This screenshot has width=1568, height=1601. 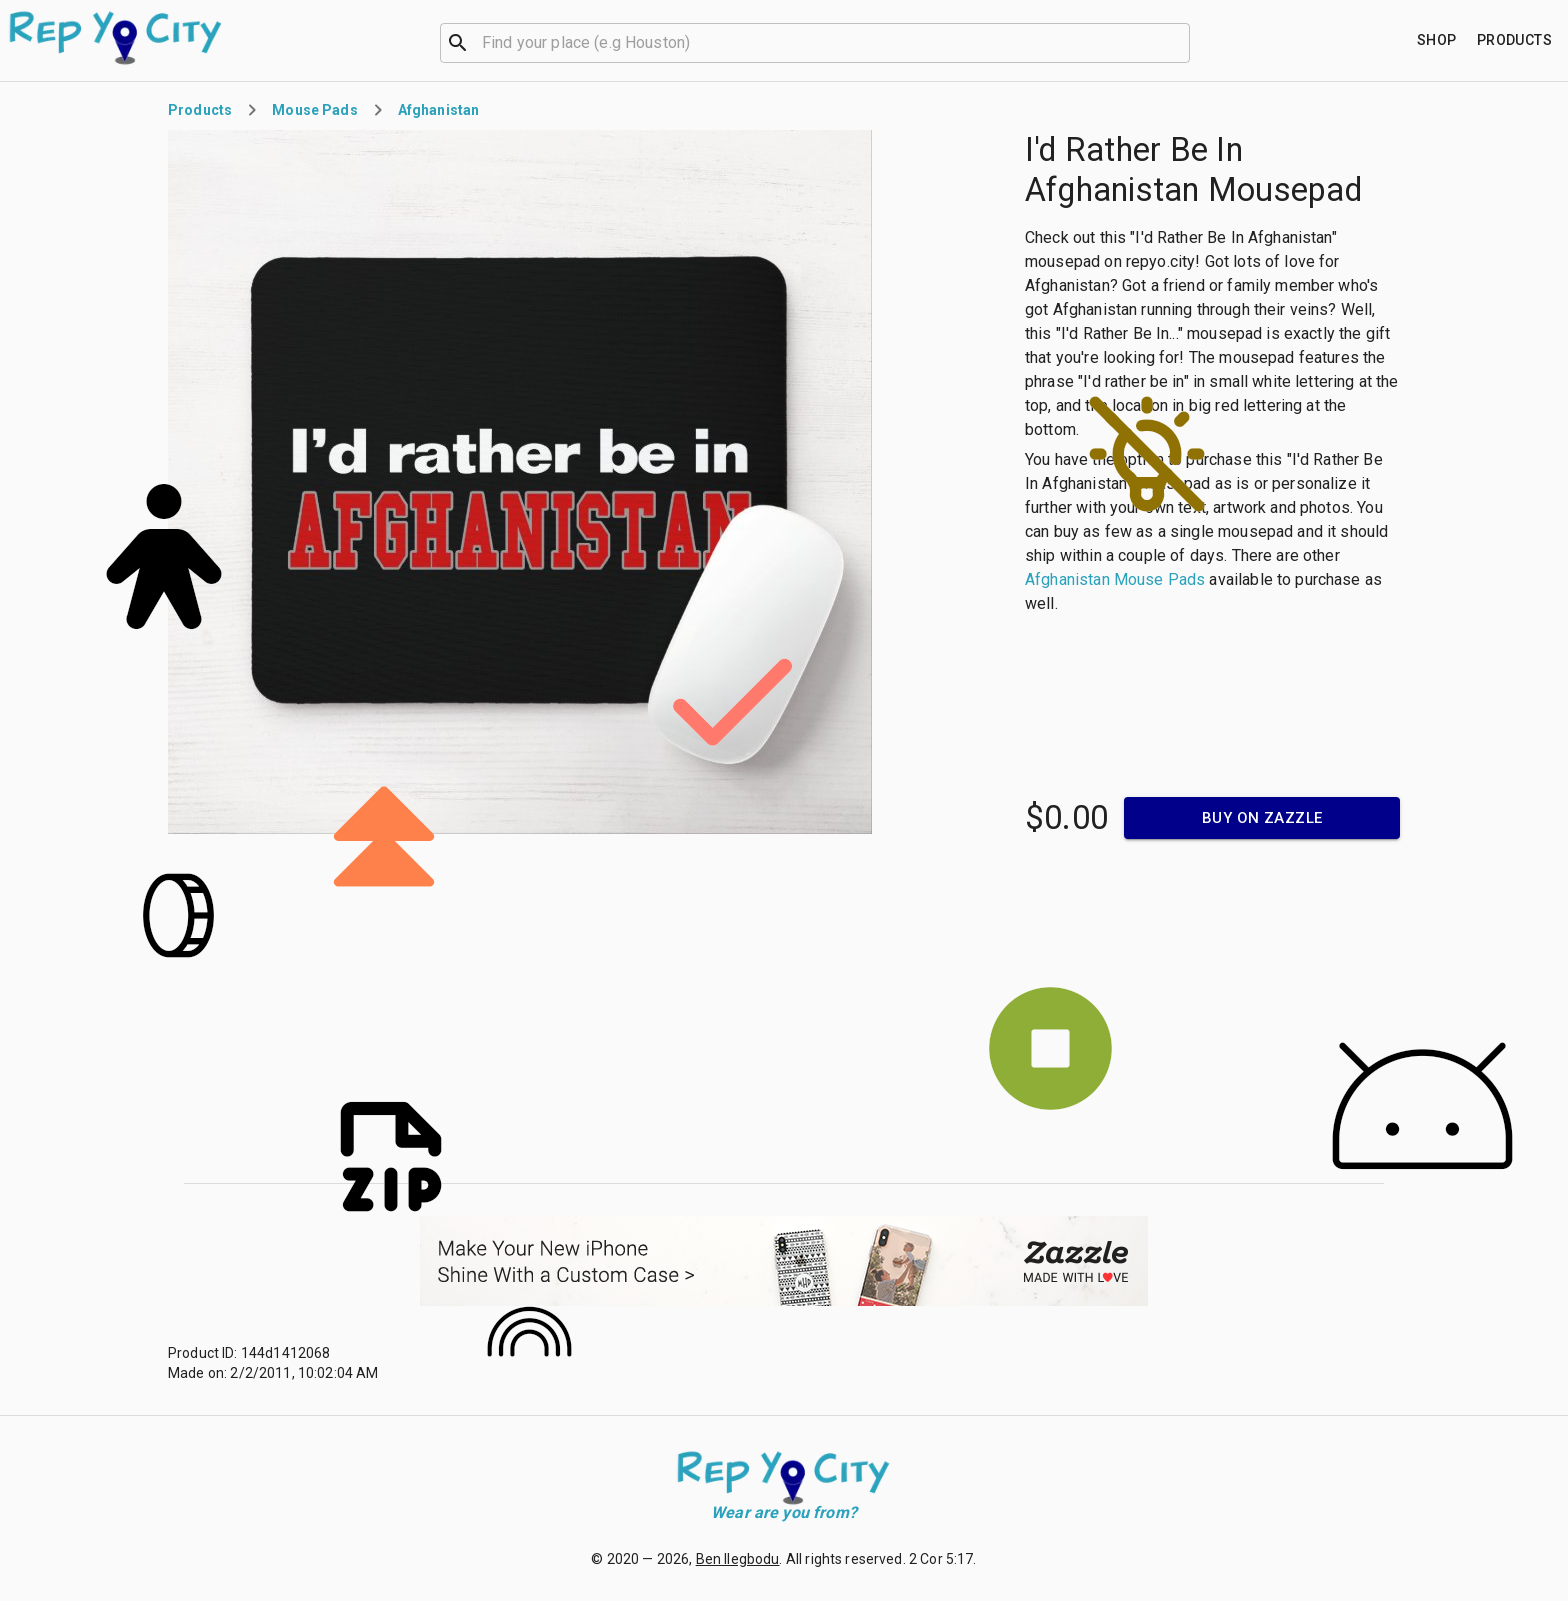 What do you see at coordinates (391, 1161) in the screenshot?
I see `compress files into a zip archive` at bounding box center [391, 1161].